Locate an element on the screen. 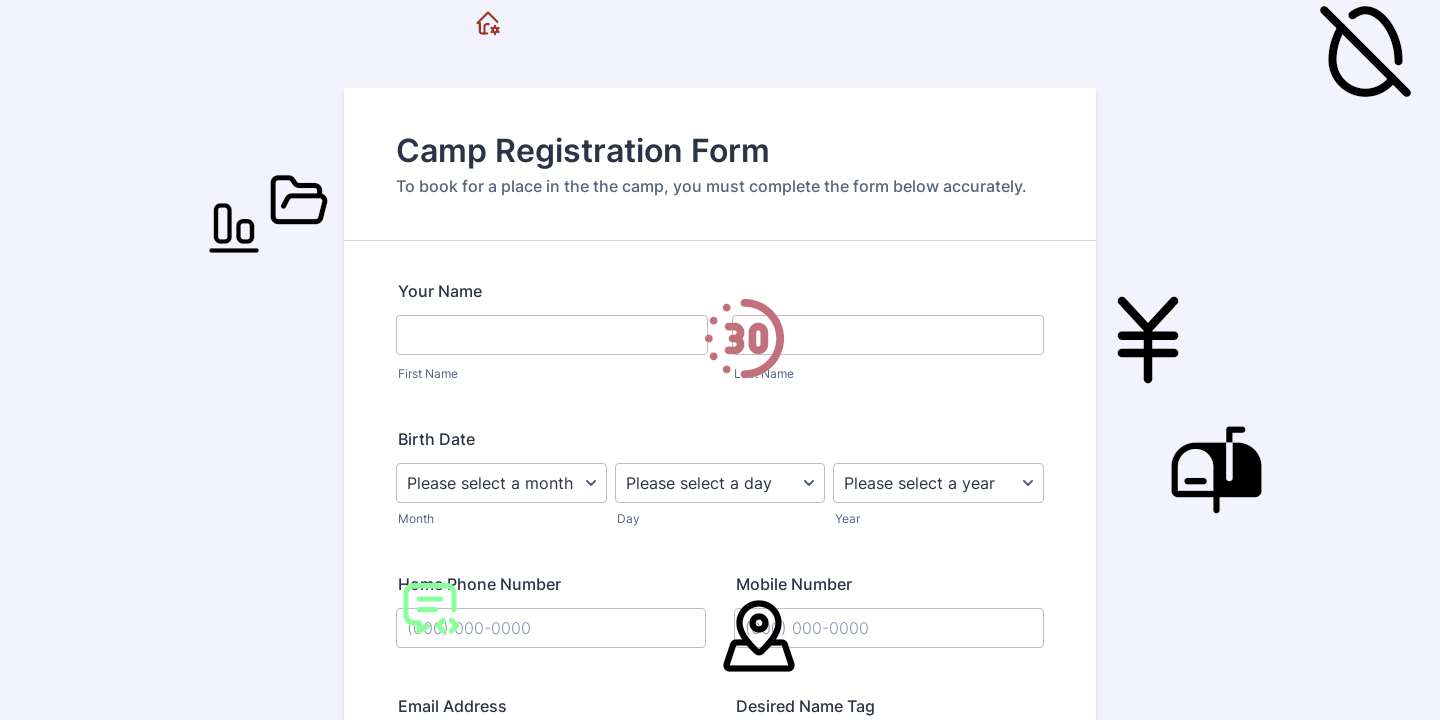 This screenshot has height=720, width=1440. view prices in japanese yen is located at coordinates (1148, 340).